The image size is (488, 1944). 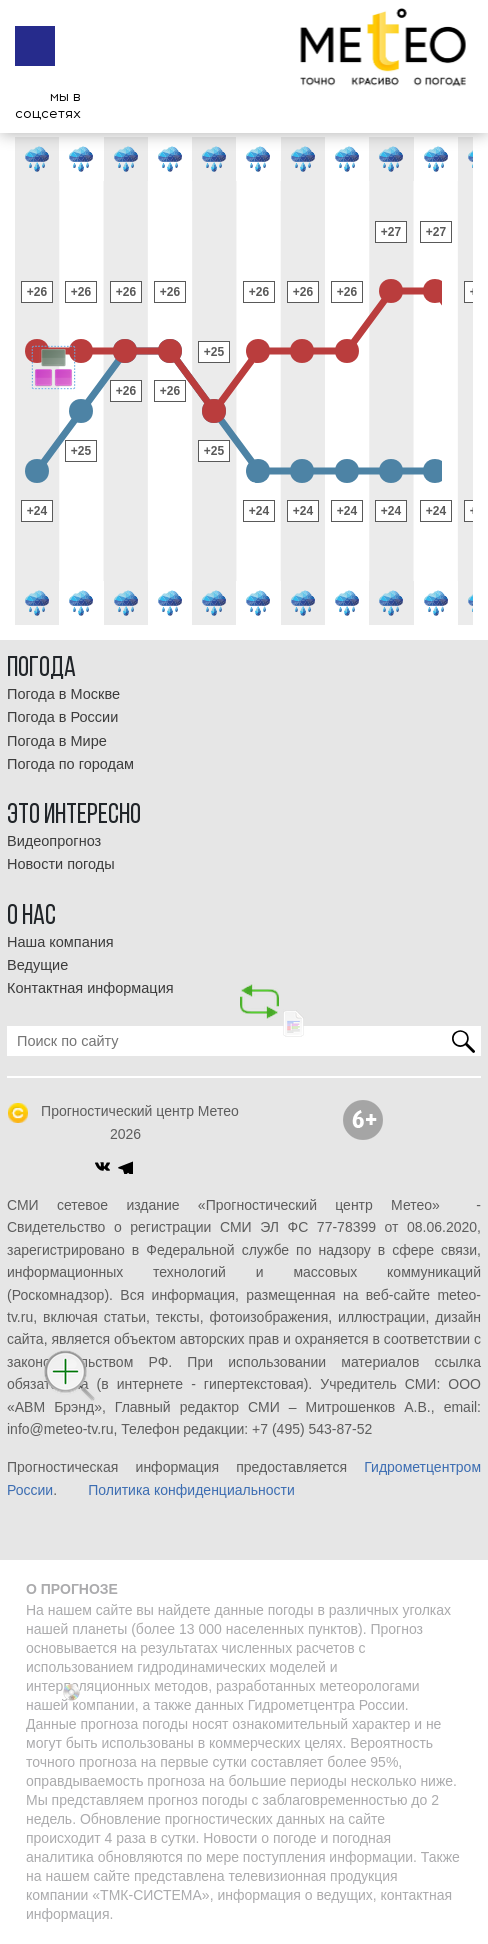 I want to click on indicates a DVD-RAM disc in the system, so click(x=71, y=1692).